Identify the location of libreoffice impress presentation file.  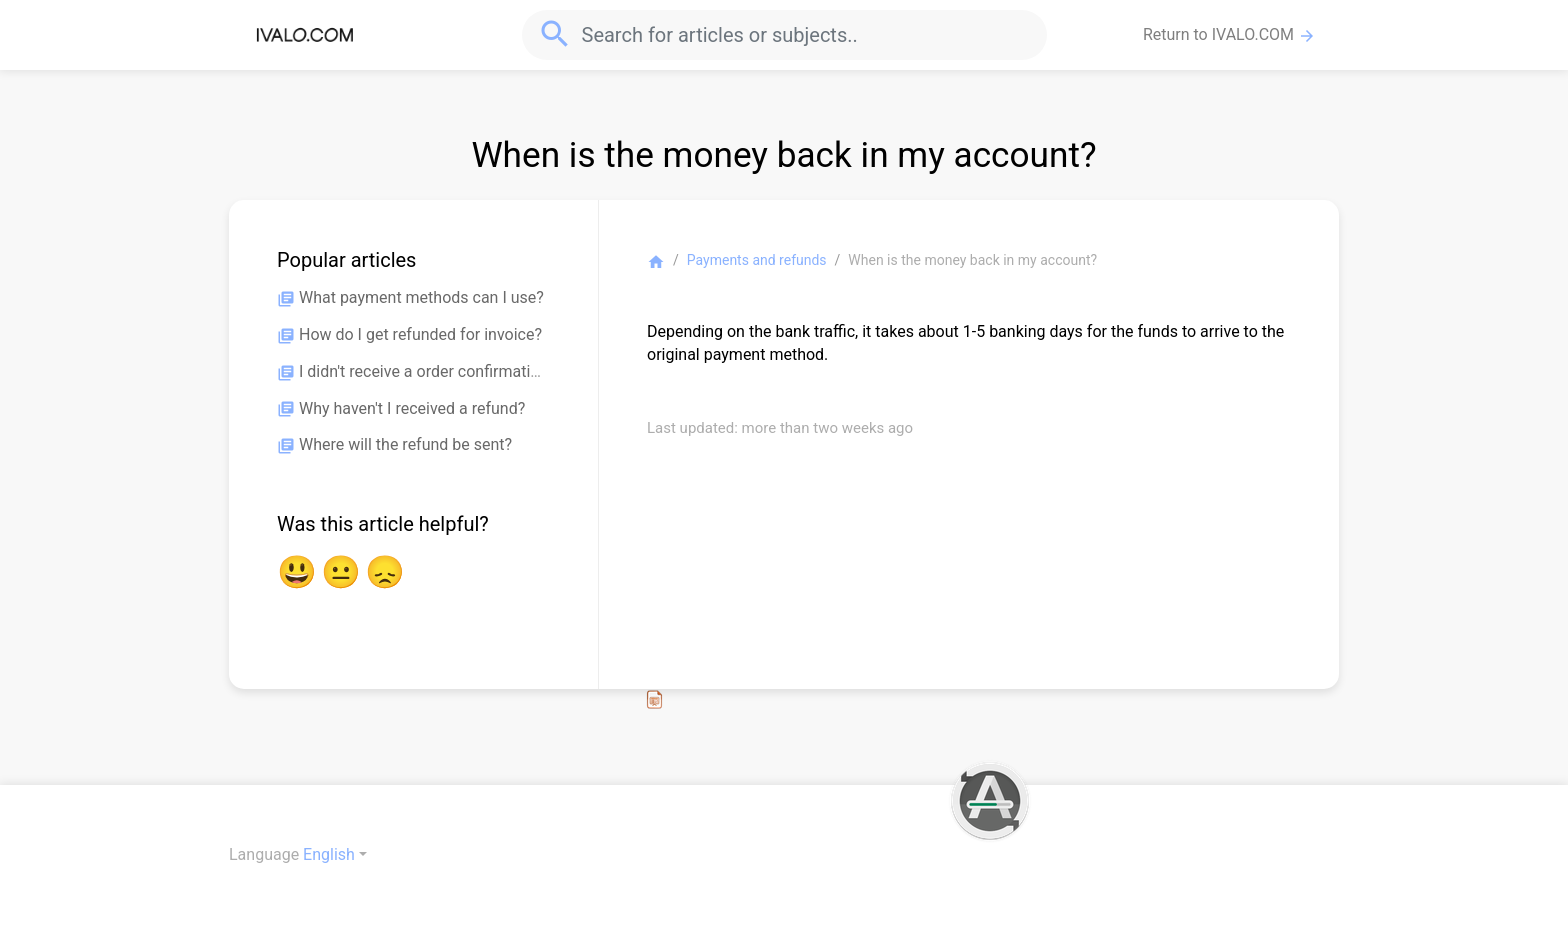
(654, 699).